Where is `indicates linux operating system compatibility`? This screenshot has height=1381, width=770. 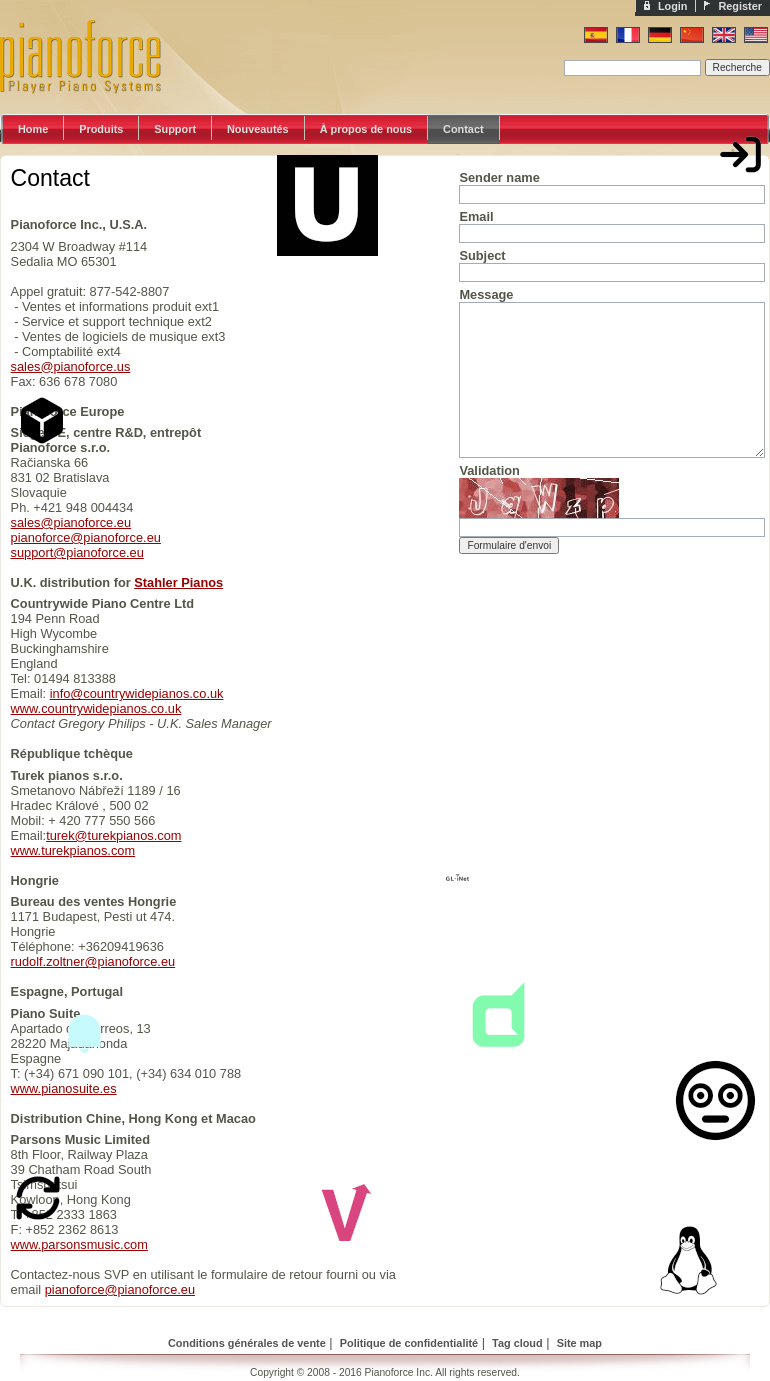 indicates linux operating system compatibility is located at coordinates (688, 1260).